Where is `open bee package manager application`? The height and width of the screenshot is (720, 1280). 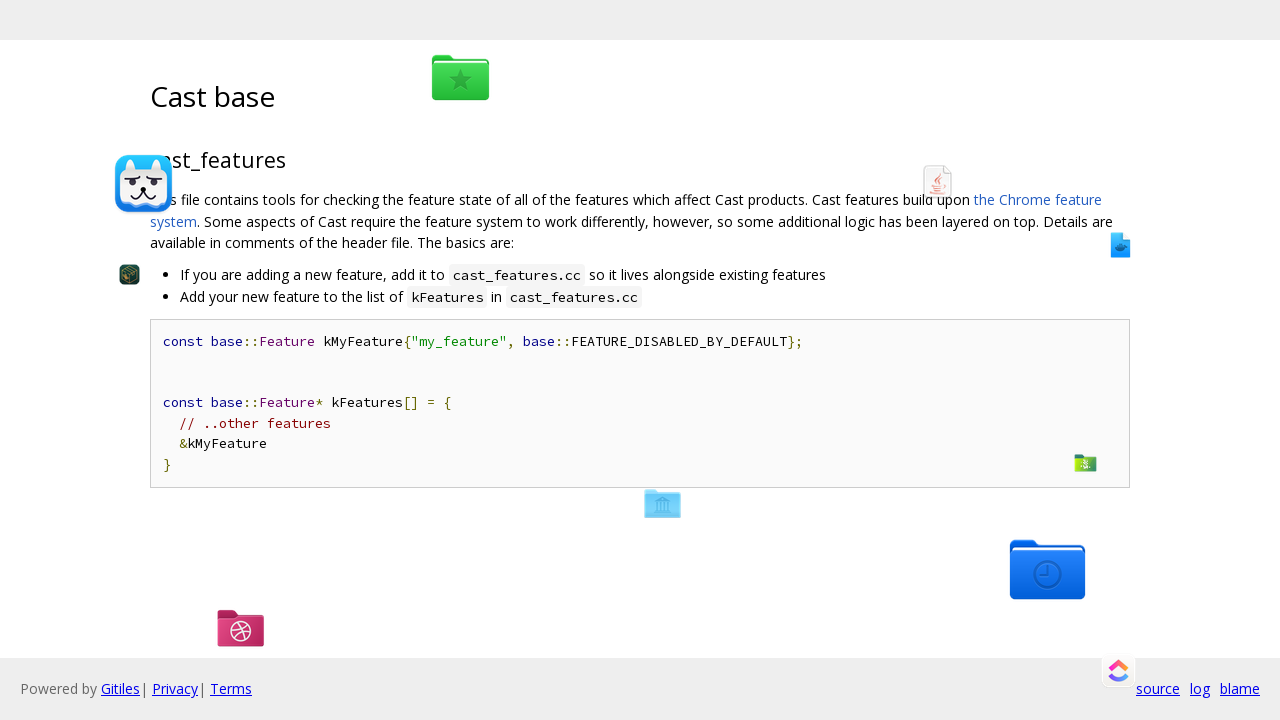 open bee package manager application is located at coordinates (129, 274).